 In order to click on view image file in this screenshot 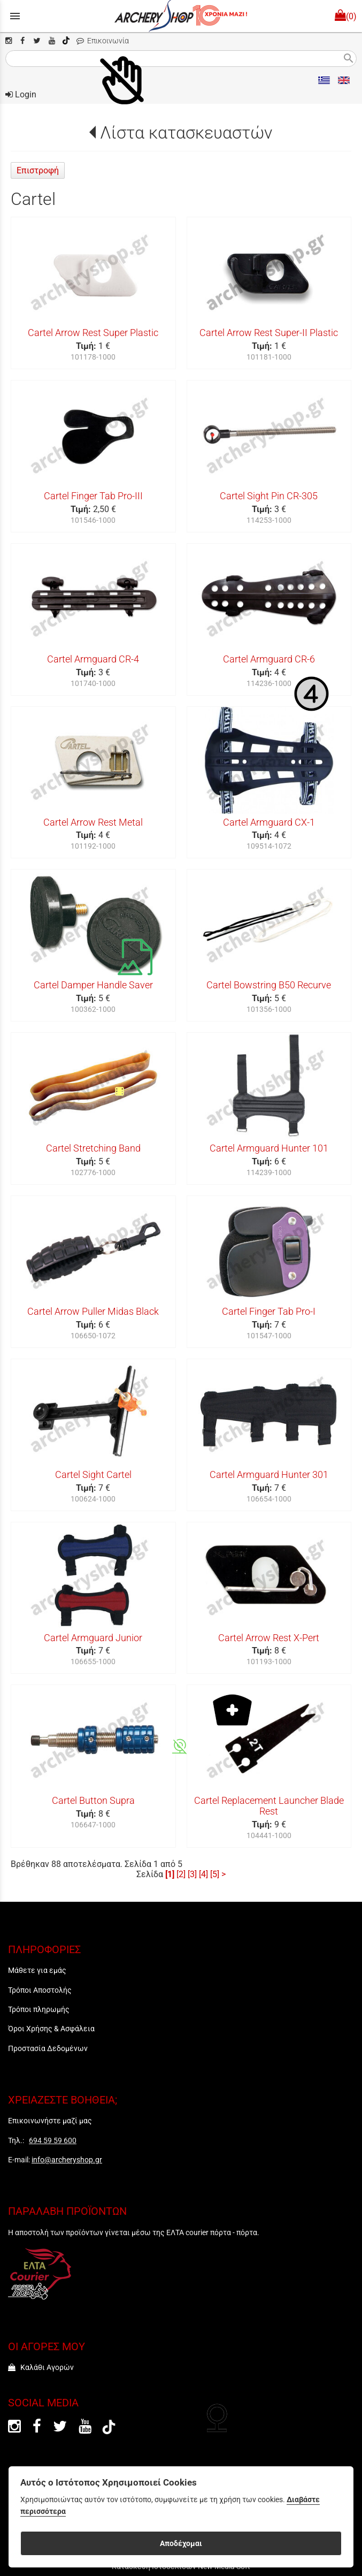, I will do `click(137, 957)`.